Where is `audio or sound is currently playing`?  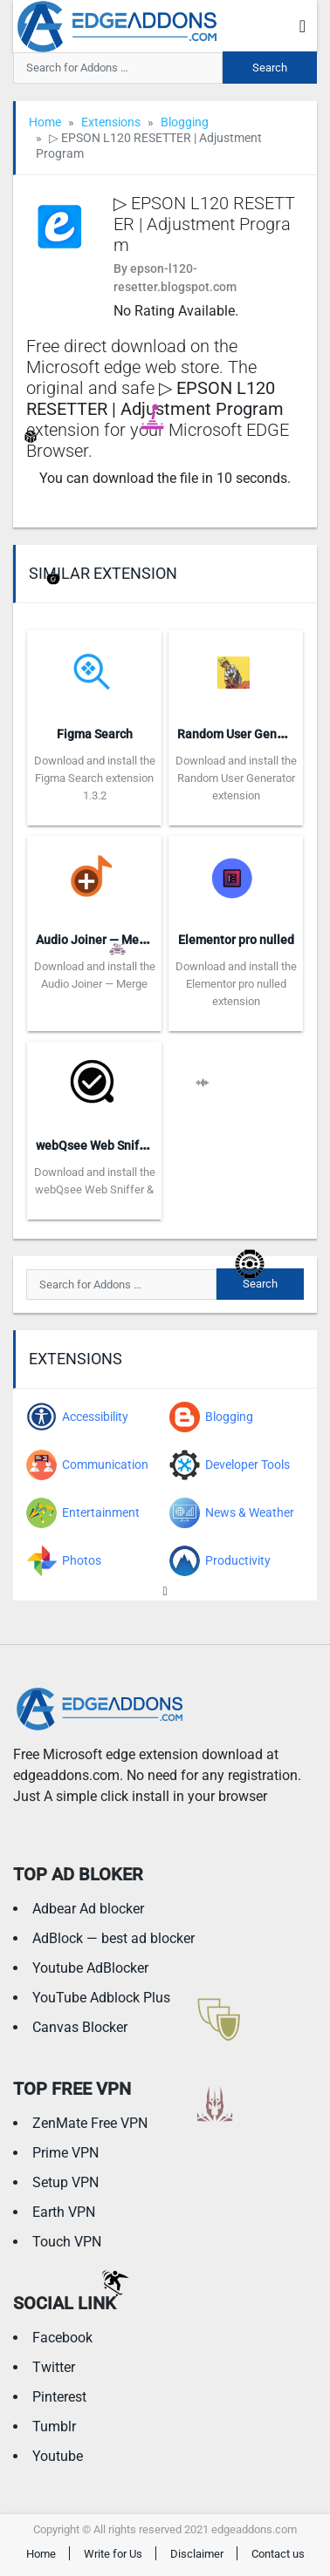
audio or sound is currently playing is located at coordinates (203, 1083).